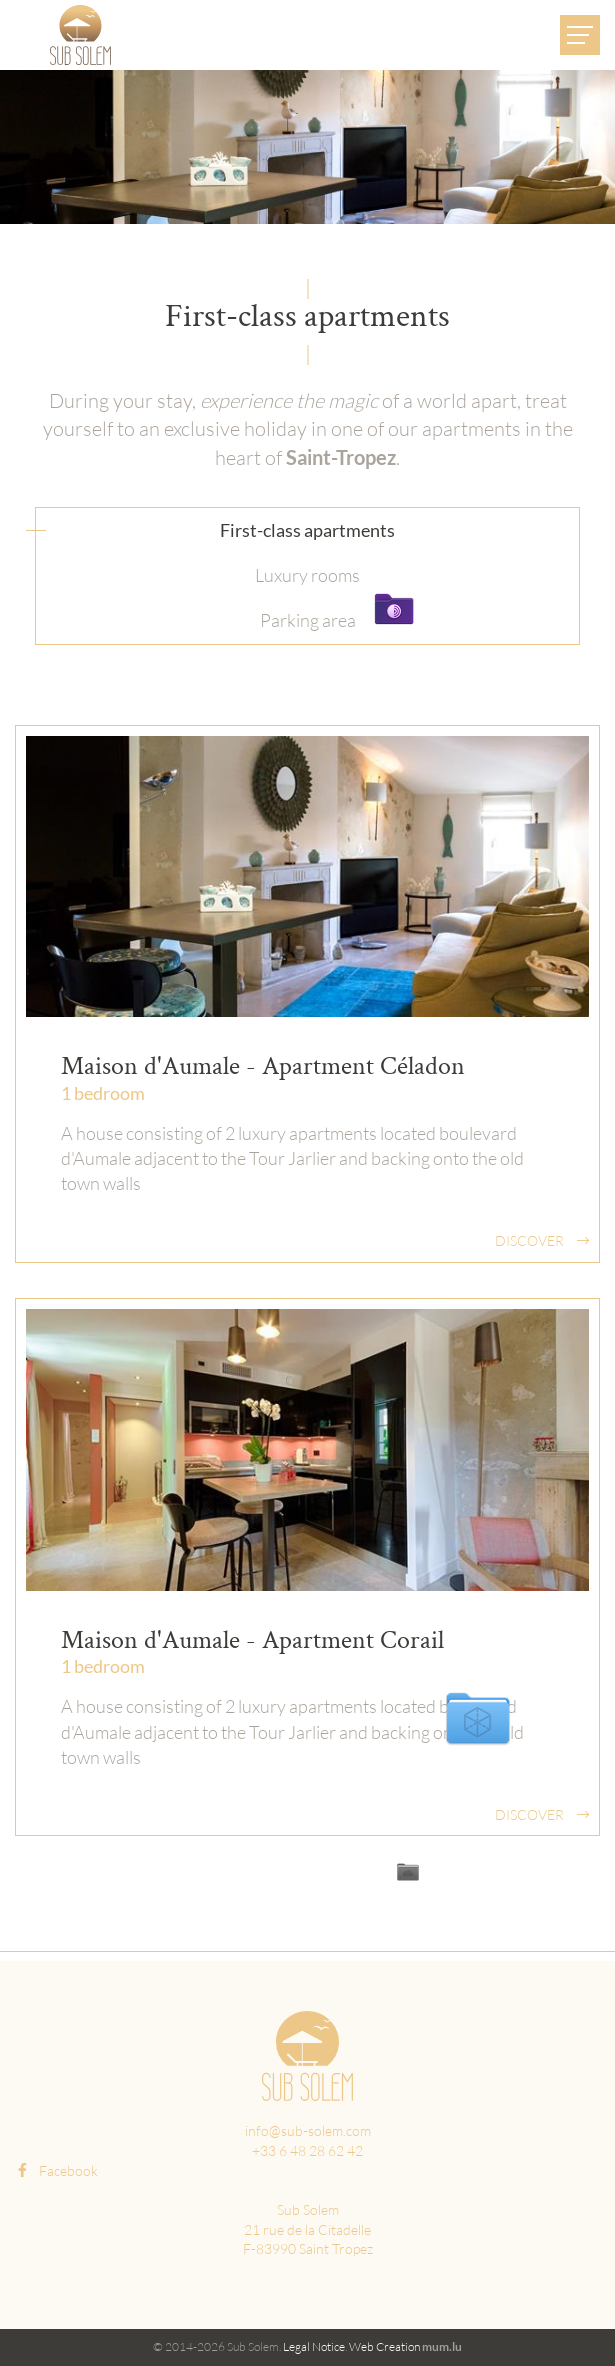 This screenshot has height=2366, width=615. I want to click on access cloud-synced files and folders, so click(408, 1872).